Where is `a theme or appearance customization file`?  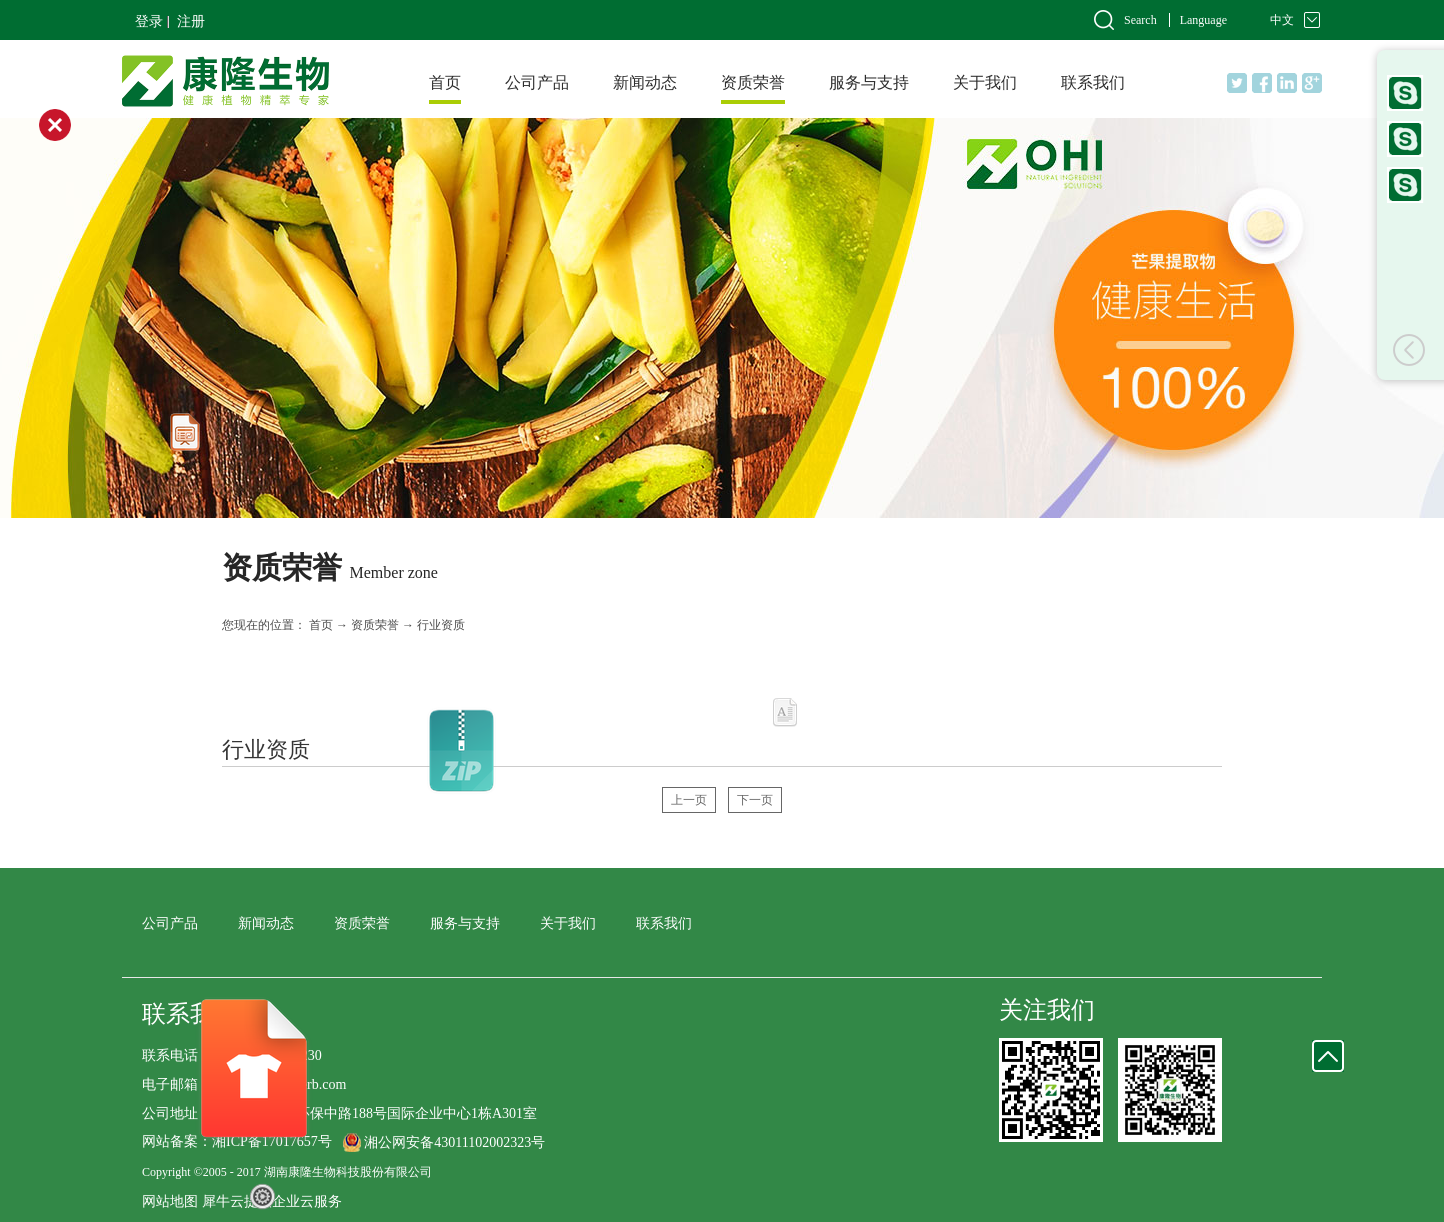
a theme or appearance customization file is located at coordinates (254, 1071).